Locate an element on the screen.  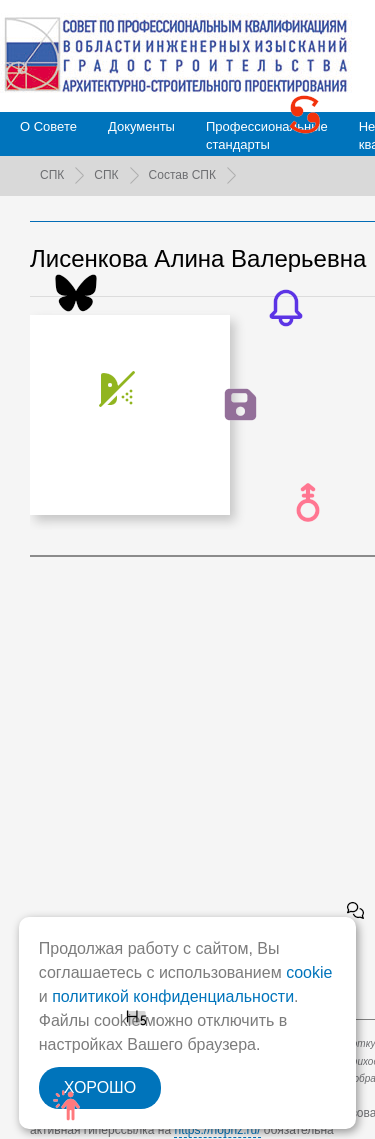
format text as heading level 5 is located at coordinates (135, 1017).